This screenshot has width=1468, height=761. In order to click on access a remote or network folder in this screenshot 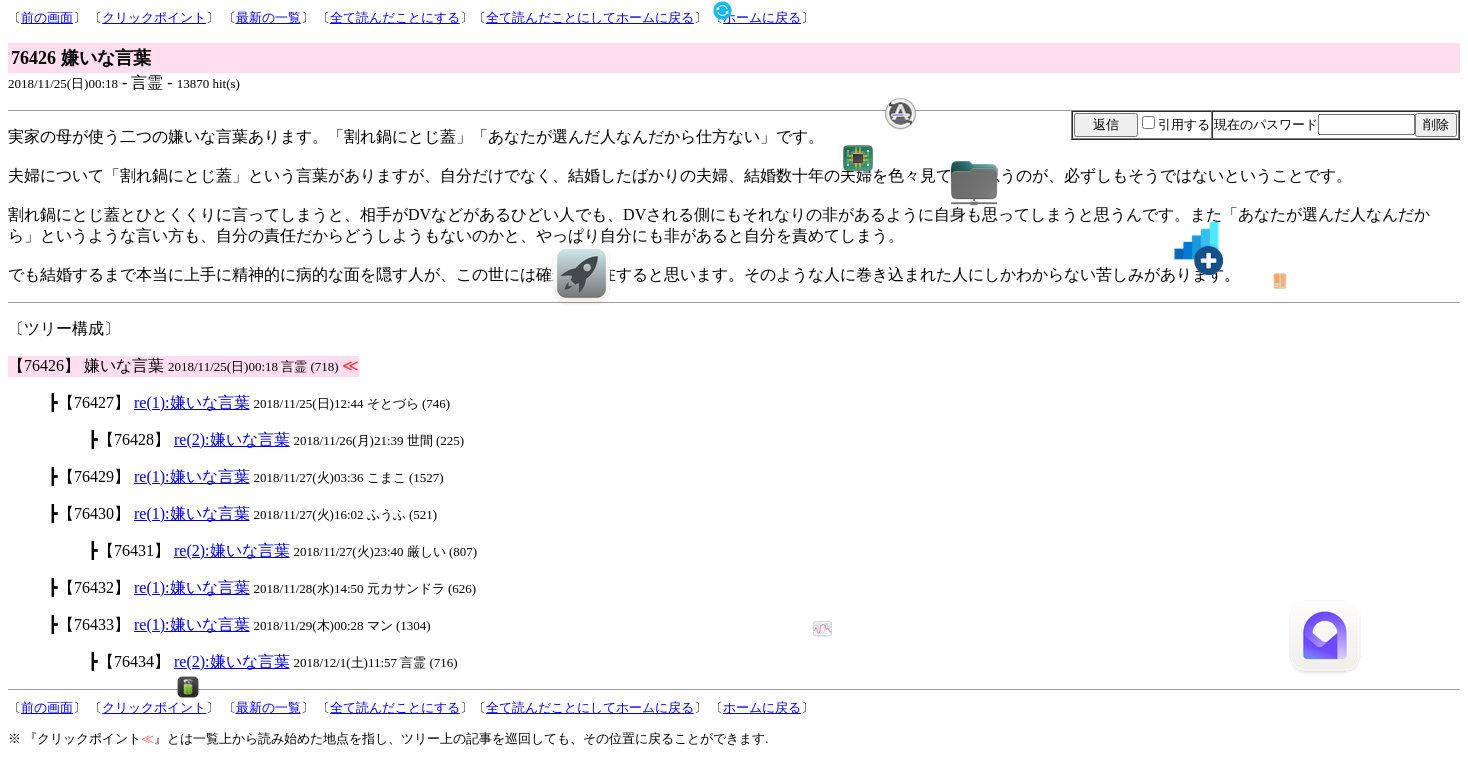, I will do `click(974, 182)`.